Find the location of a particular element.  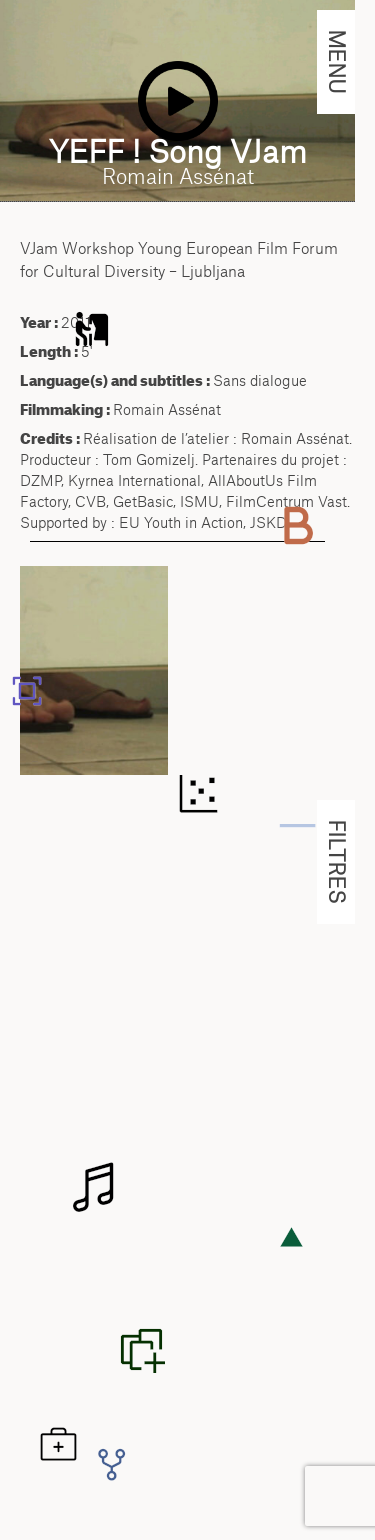

apply bold formatting to selected text is located at coordinates (297, 525).